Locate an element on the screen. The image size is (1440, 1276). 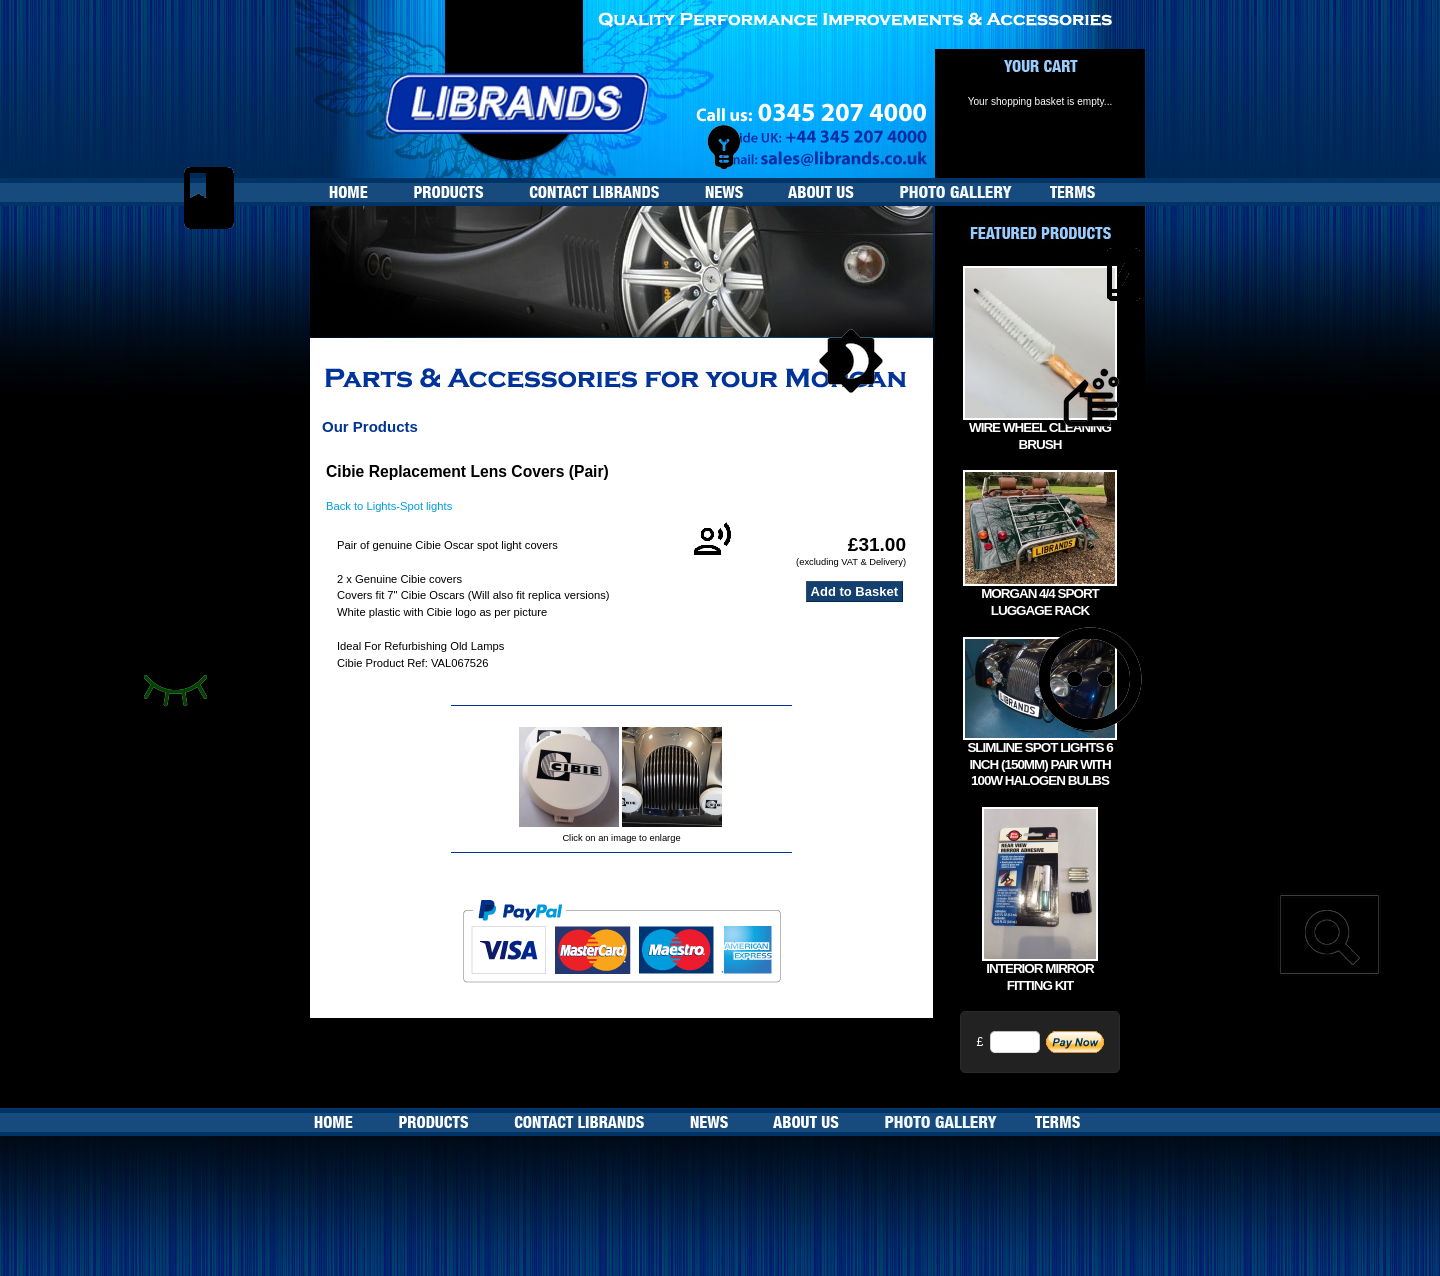
open more options menu is located at coordinates (1090, 679).